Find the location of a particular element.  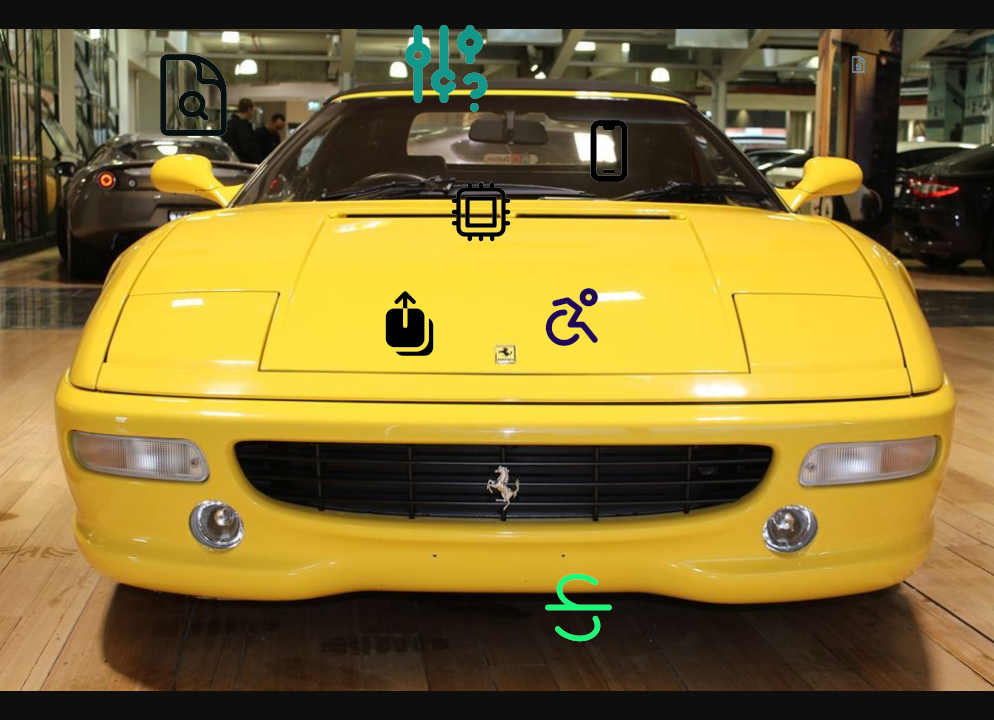

search within a document is located at coordinates (193, 96).